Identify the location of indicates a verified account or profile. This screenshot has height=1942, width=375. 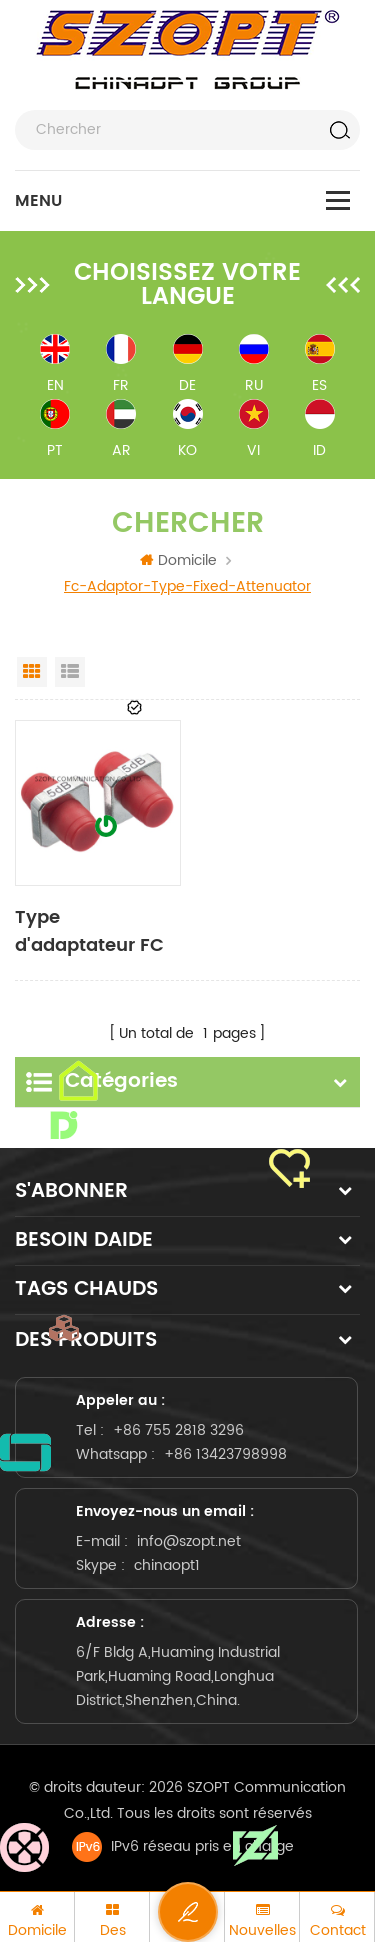
(134, 707).